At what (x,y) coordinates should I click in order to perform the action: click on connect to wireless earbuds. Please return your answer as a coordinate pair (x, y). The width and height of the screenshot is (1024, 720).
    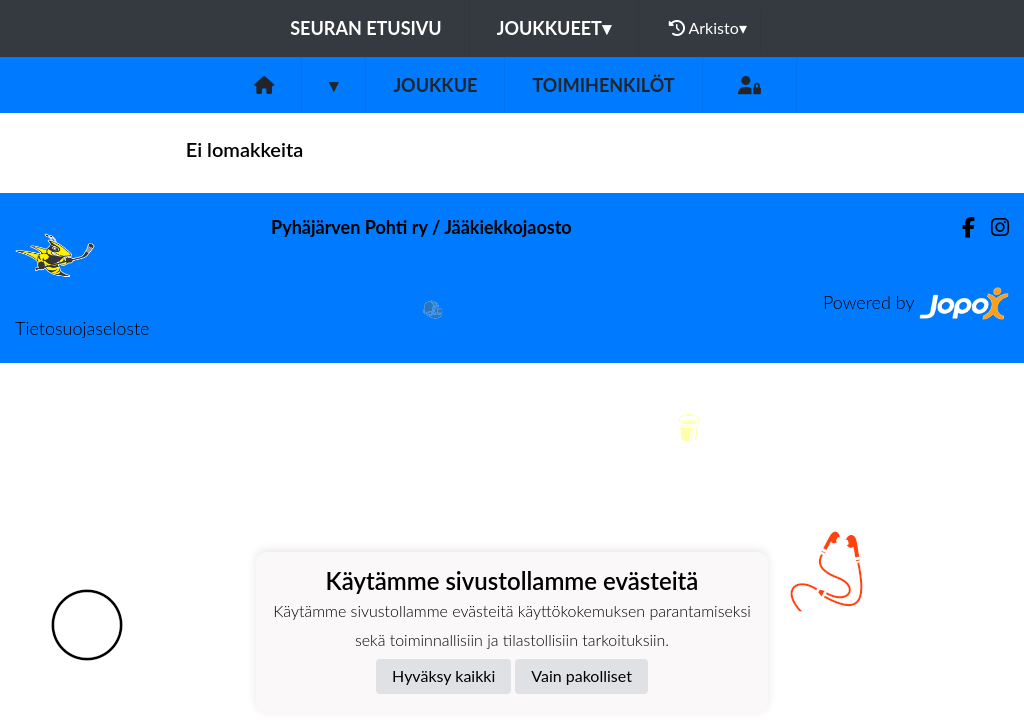
    Looking at the image, I should click on (827, 571).